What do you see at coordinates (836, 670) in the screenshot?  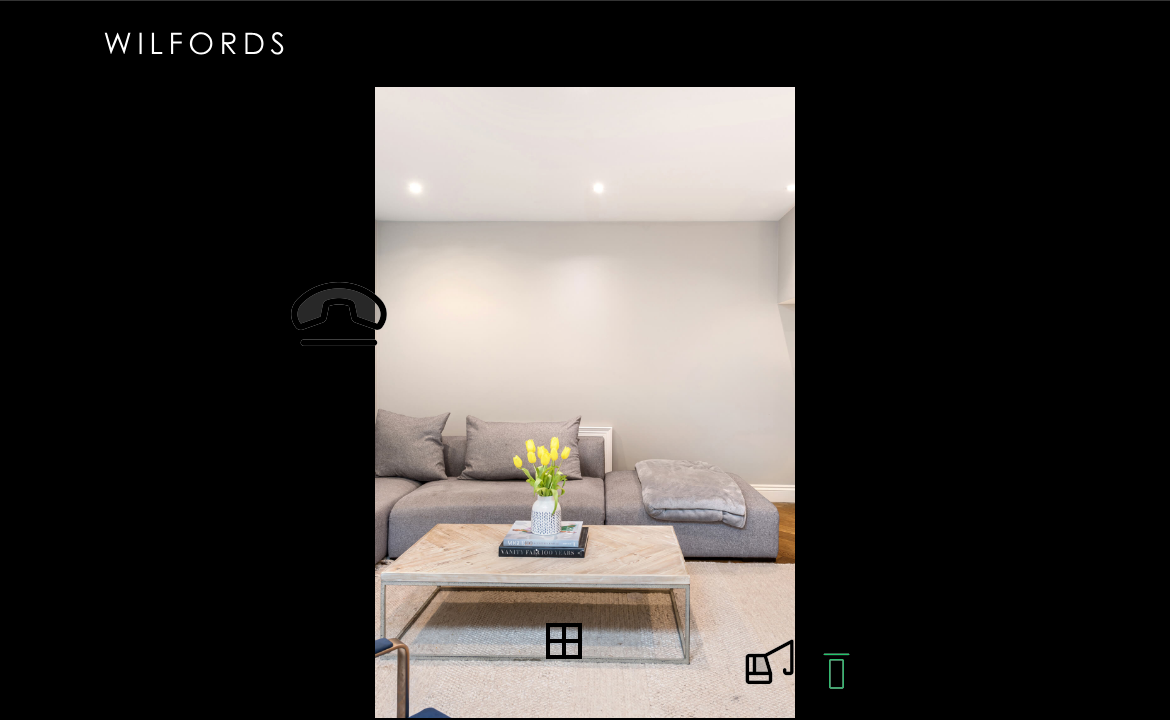 I see `align object to top edge` at bounding box center [836, 670].